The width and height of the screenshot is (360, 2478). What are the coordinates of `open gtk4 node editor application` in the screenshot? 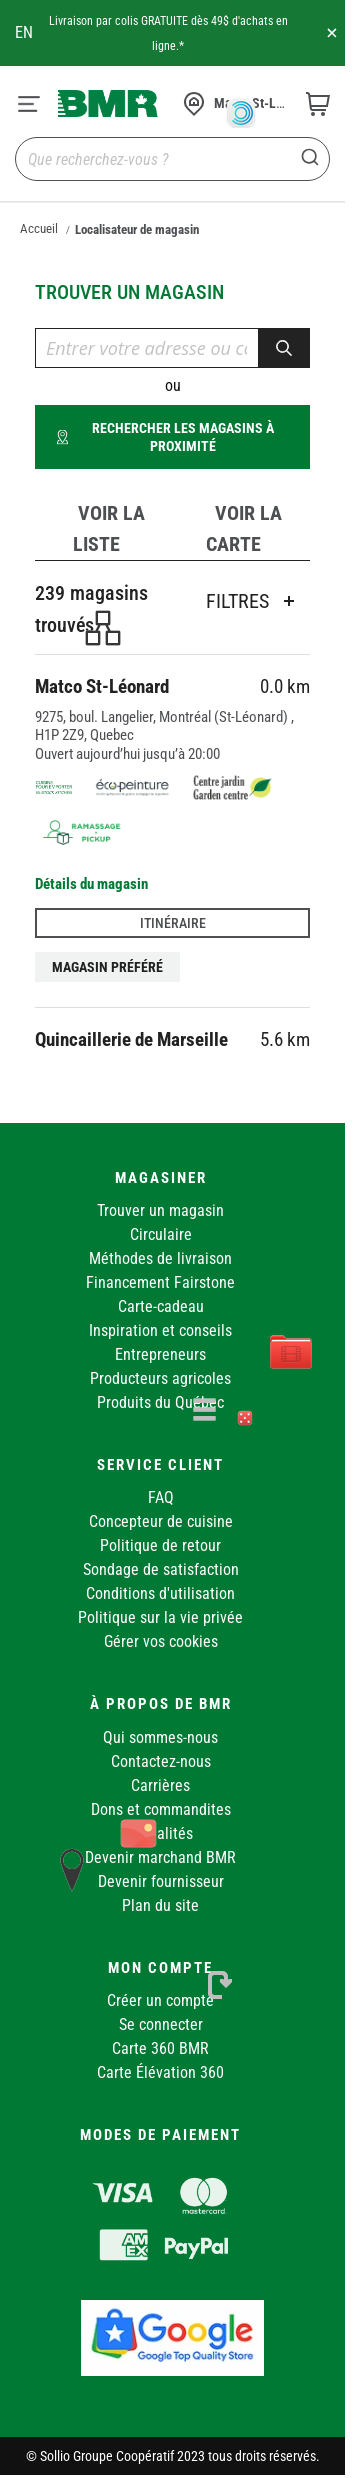 It's located at (103, 628).